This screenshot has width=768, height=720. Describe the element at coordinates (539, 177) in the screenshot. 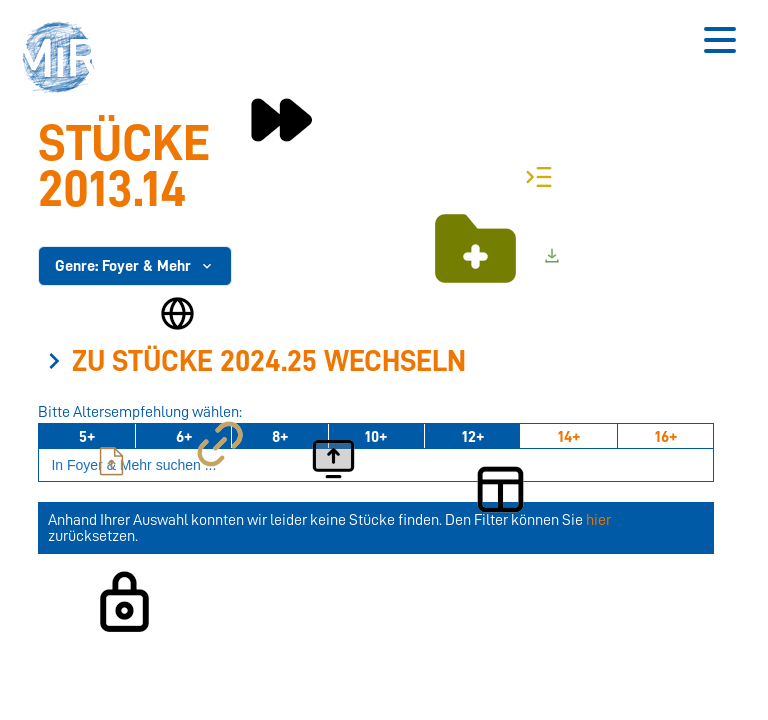

I see `increase list indentation` at that location.